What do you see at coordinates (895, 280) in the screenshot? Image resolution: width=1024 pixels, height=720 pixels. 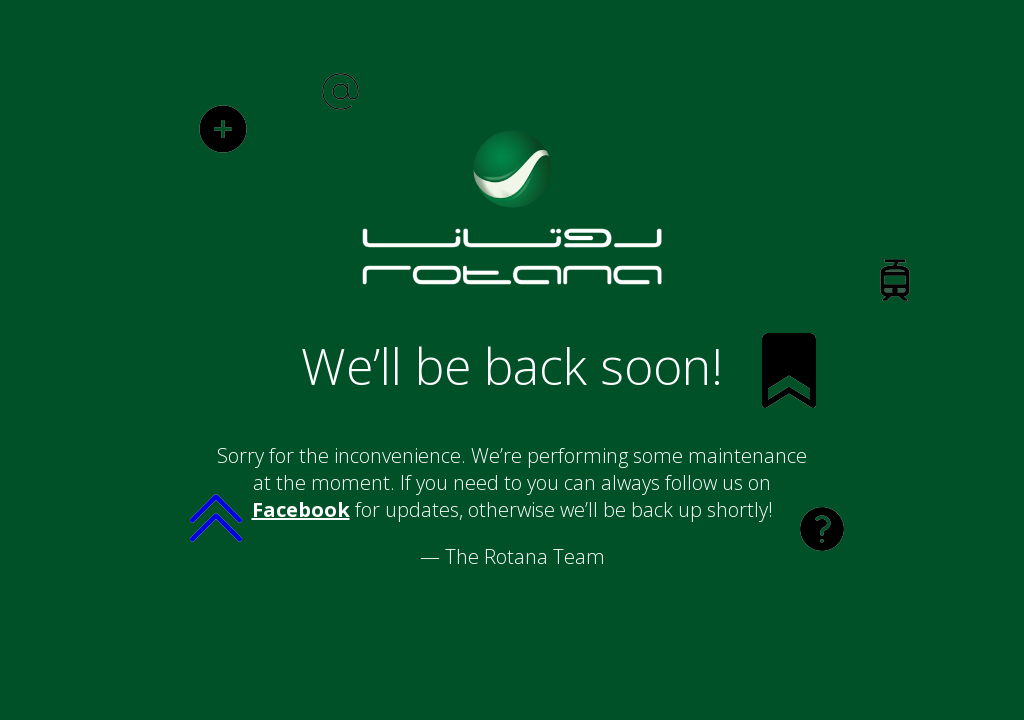 I see `view tram or light rail transit options` at bounding box center [895, 280].